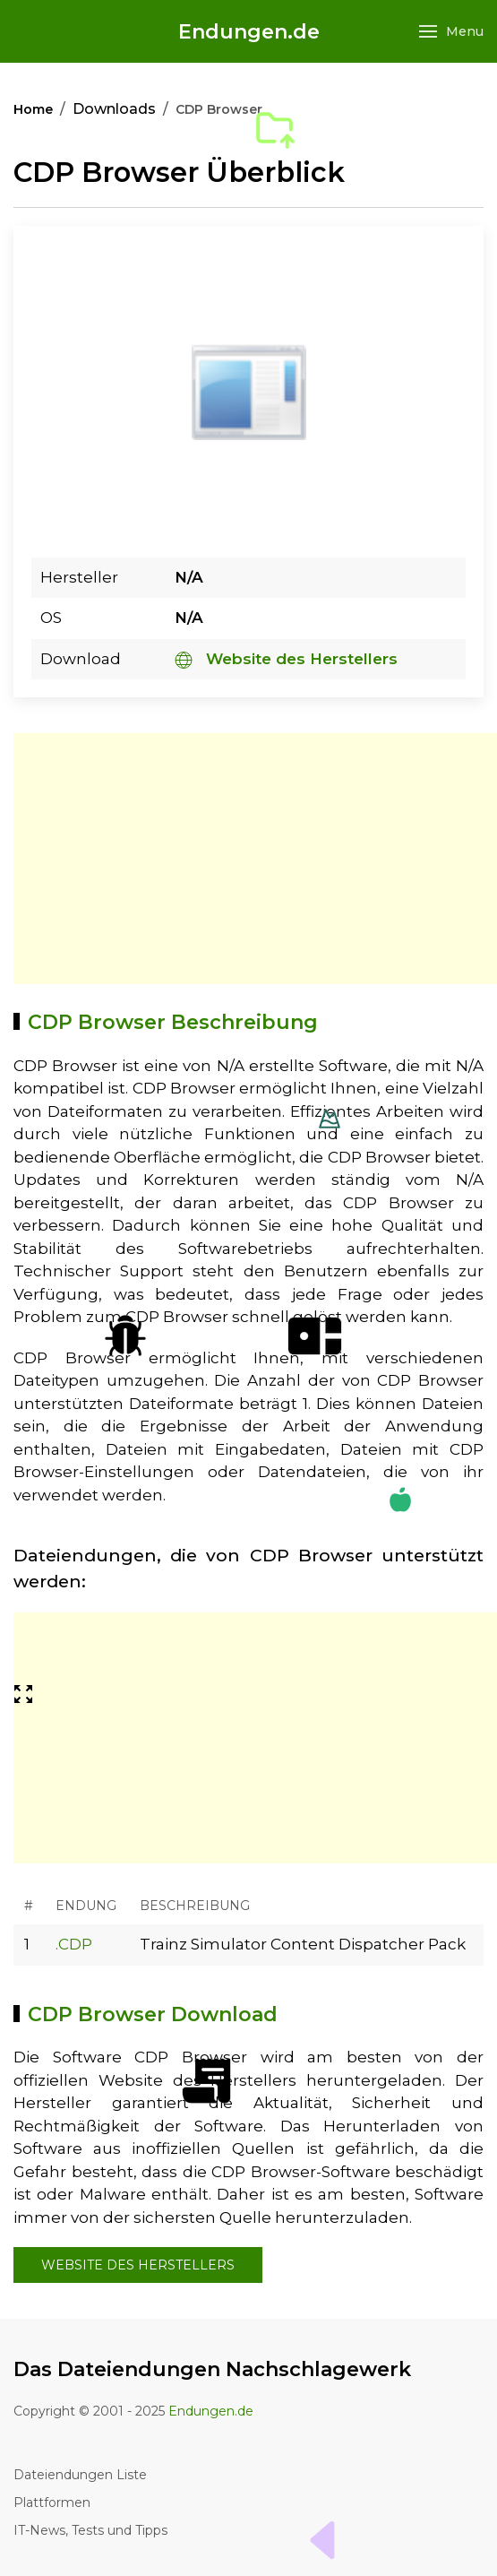 The height and width of the screenshot is (2576, 497). What do you see at coordinates (125, 1336) in the screenshot?
I see `report a bug or issue` at bounding box center [125, 1336].